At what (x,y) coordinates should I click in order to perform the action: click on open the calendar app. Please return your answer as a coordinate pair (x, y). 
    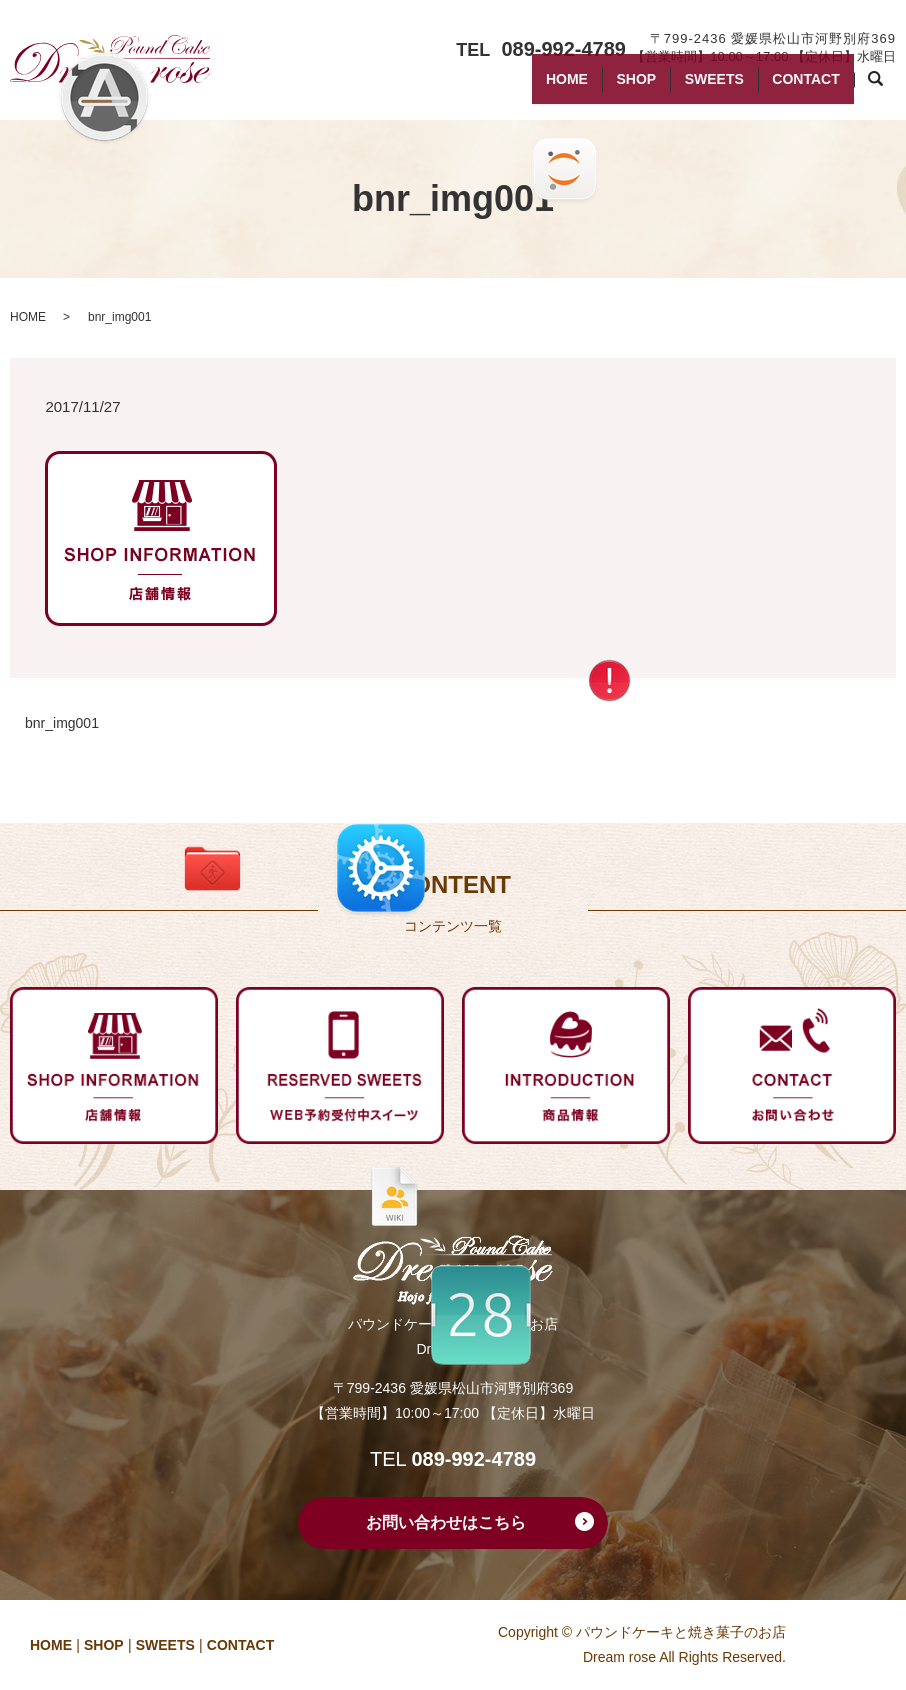
    Looking at the image, I should click on (481, 1315).